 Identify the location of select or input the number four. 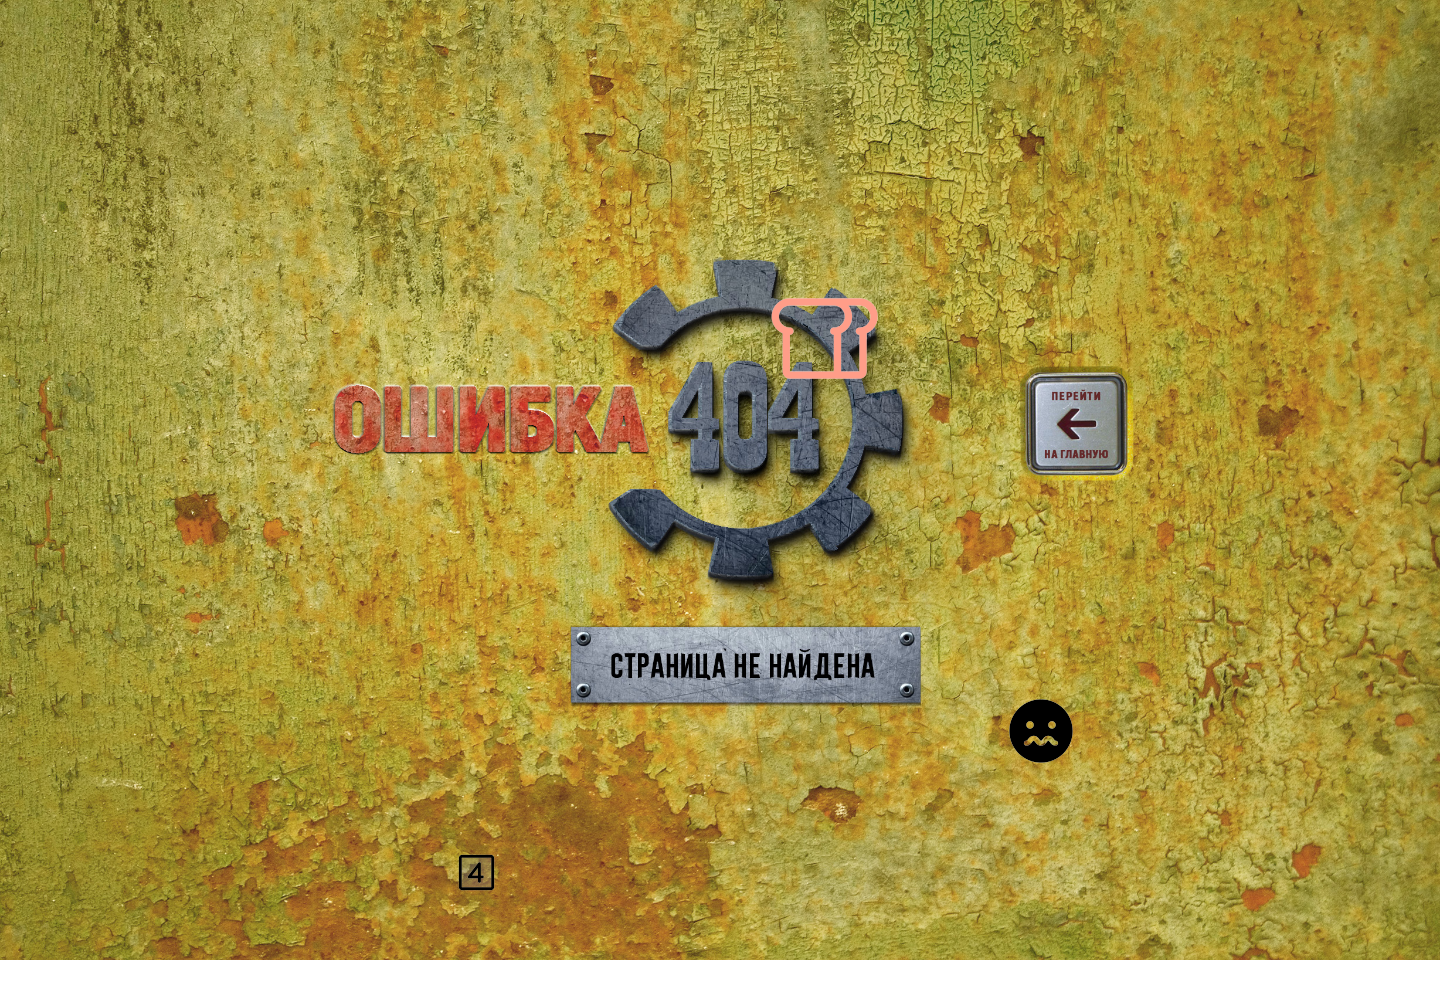
(476, 872).